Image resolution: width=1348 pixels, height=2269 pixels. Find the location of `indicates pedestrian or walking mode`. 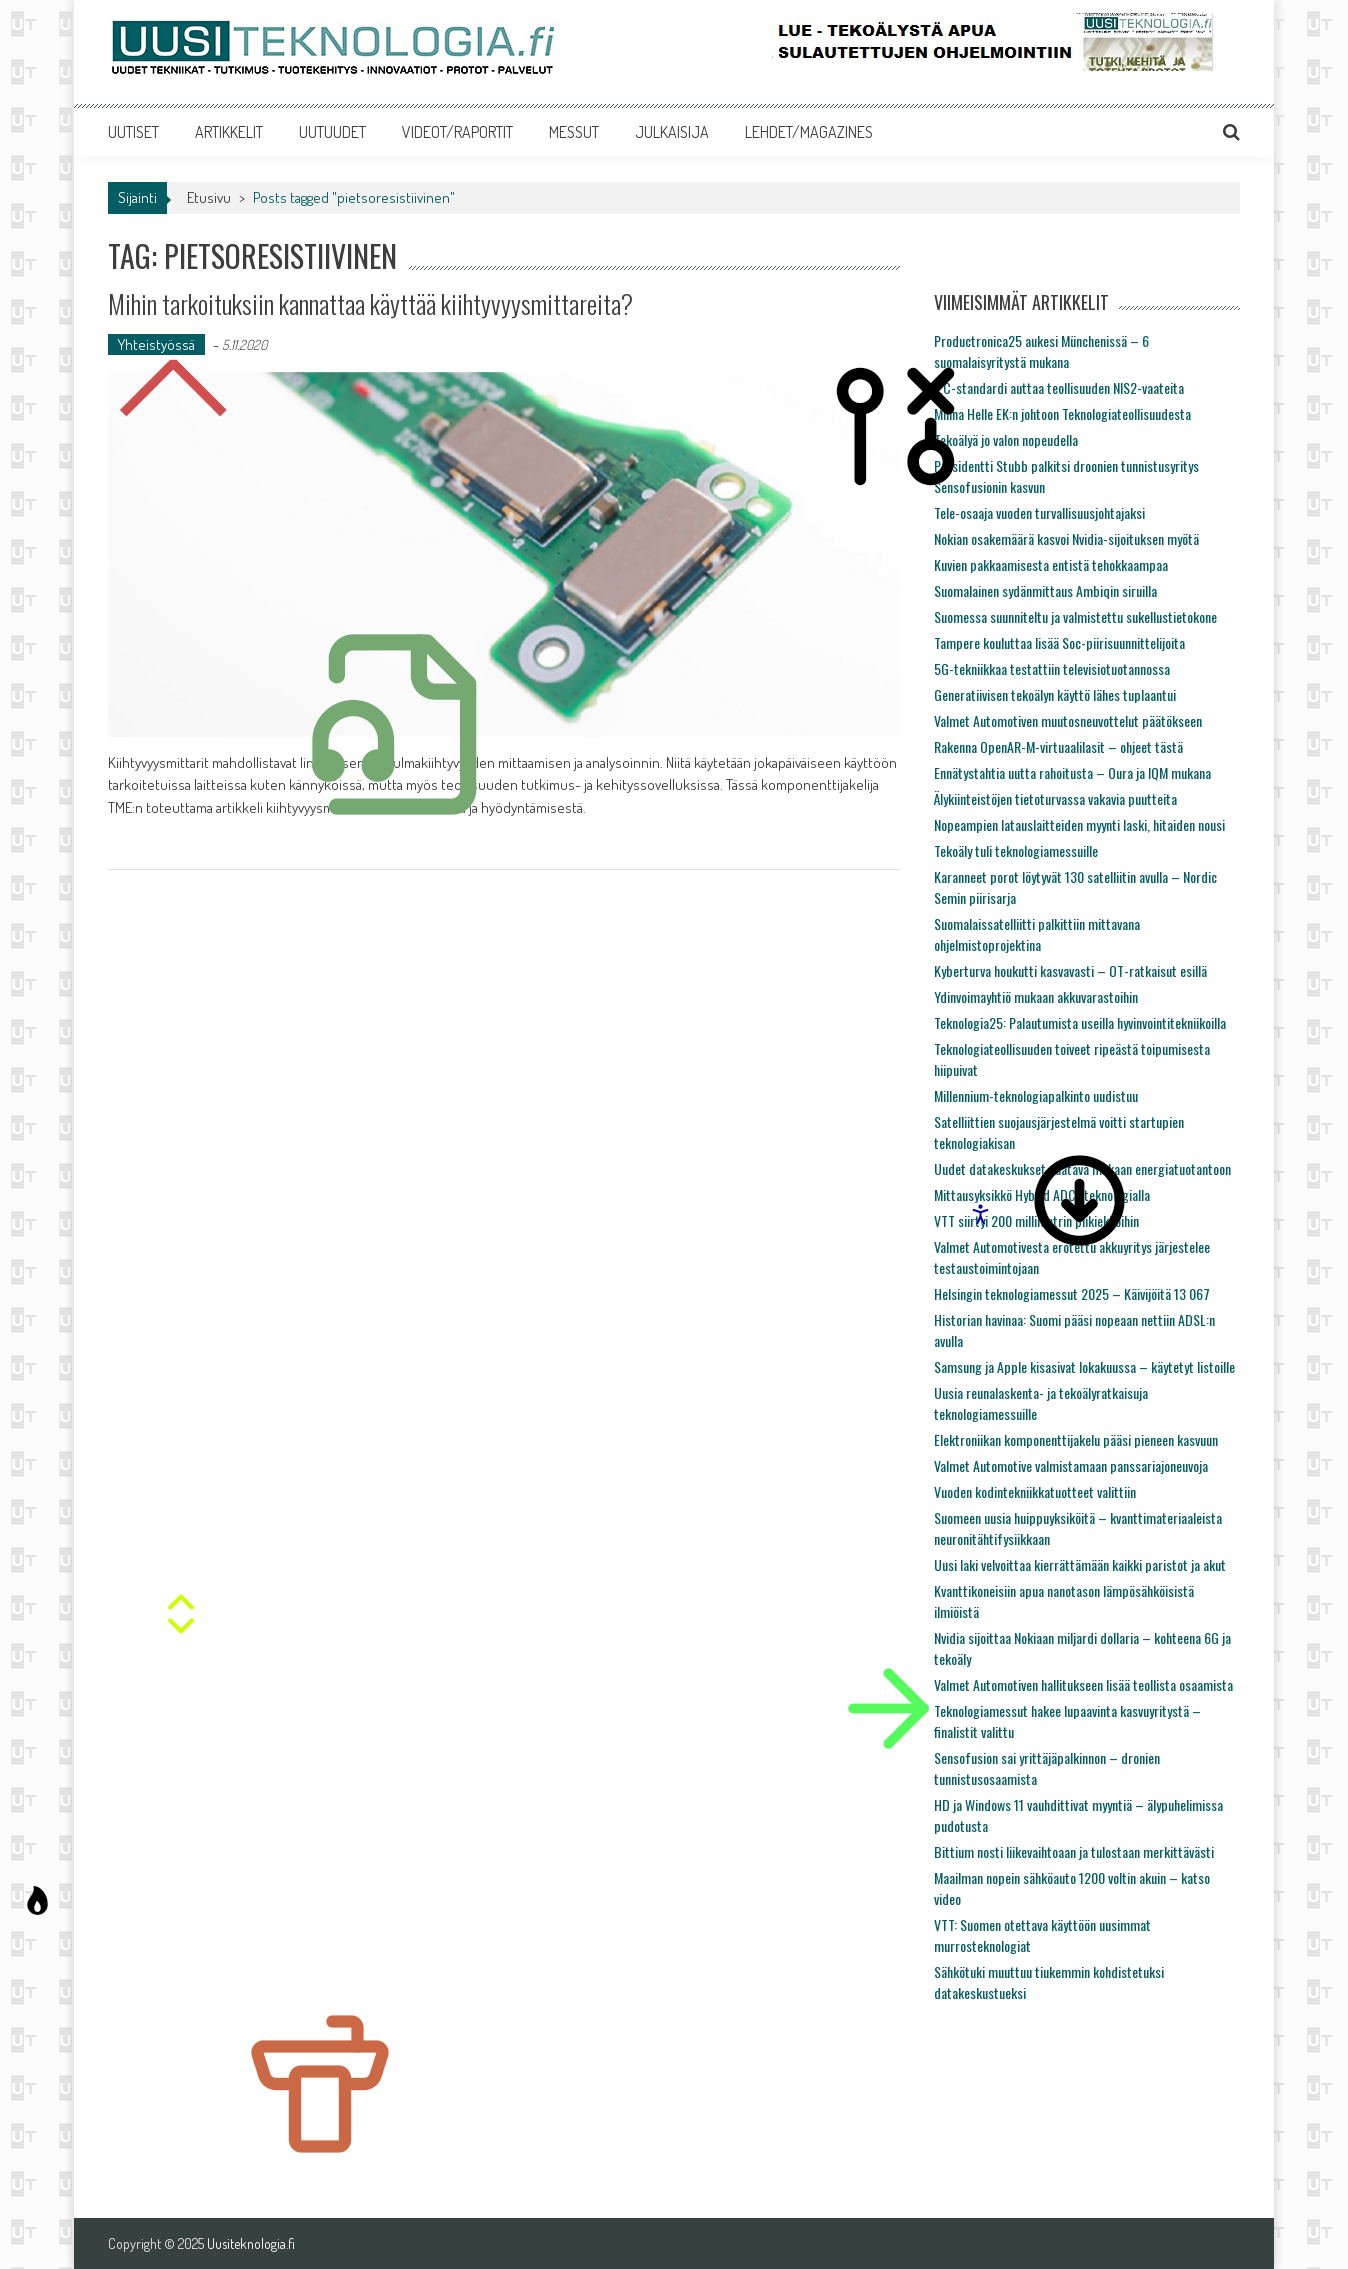

indicates pedestrian or walking mode is located at coordinates (980, 1214).